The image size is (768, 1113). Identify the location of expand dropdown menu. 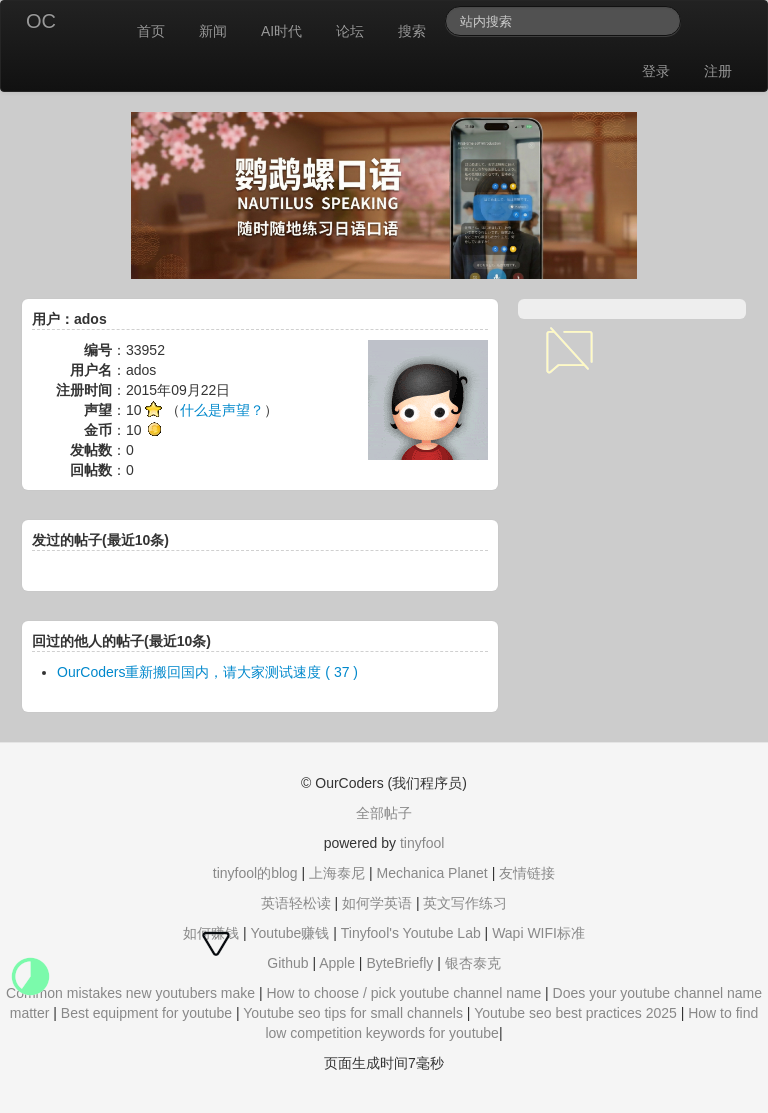
(216, 943).